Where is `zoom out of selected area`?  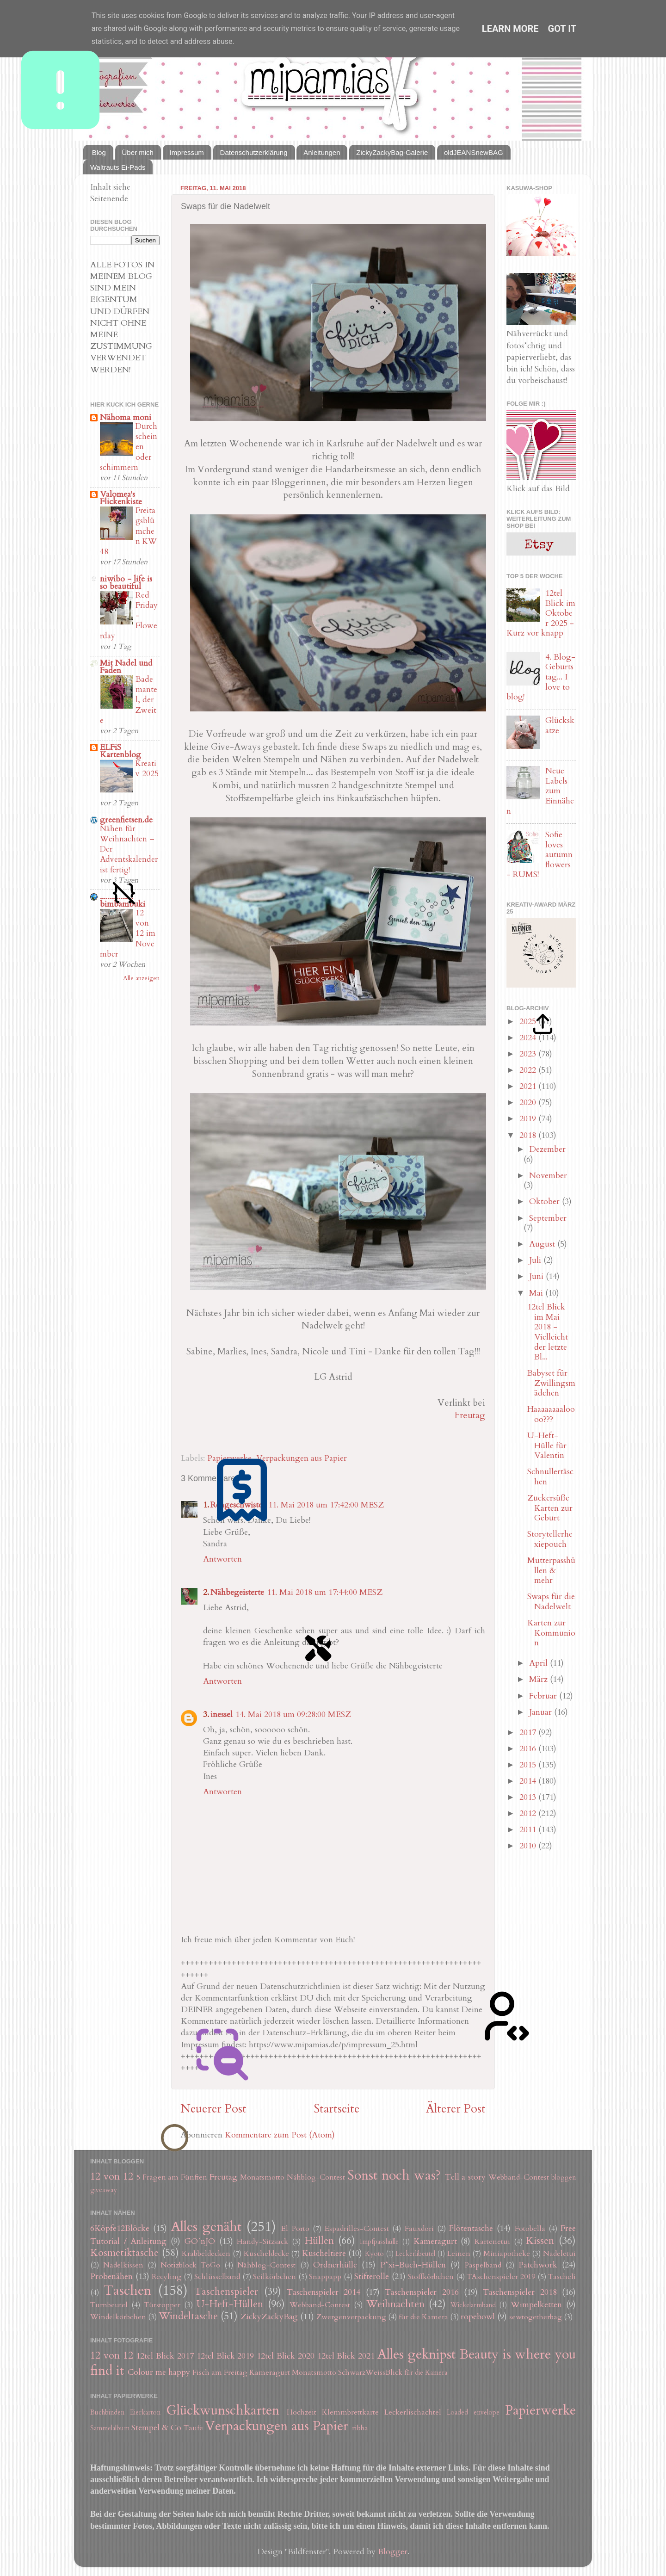
zoom out of selected area is located at coordinates (221, 2053).